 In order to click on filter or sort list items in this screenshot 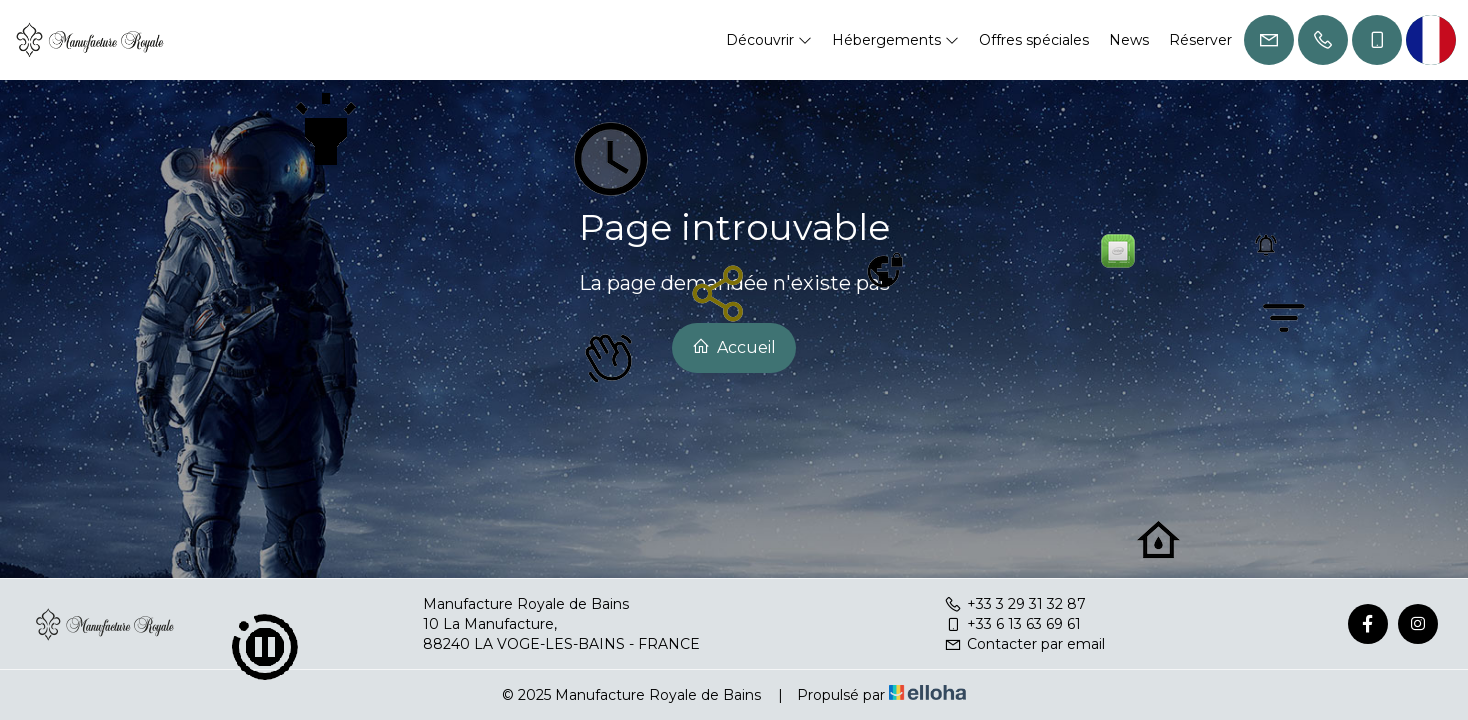, I will do `click(1284, 318)`.